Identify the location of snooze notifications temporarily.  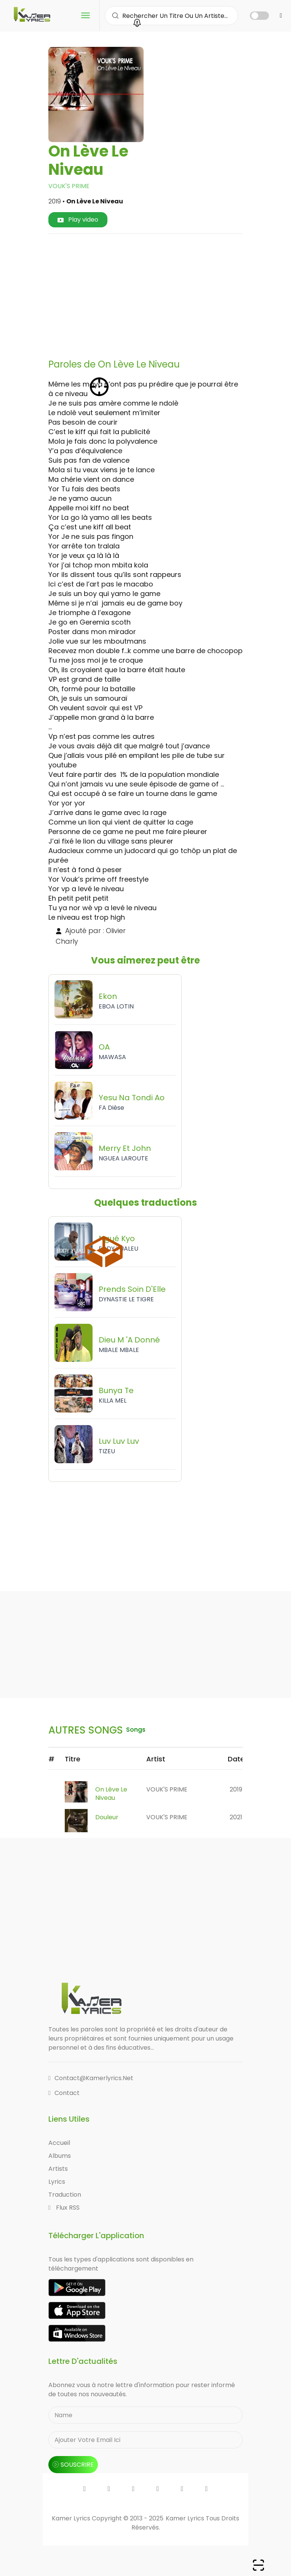
(137, 23).